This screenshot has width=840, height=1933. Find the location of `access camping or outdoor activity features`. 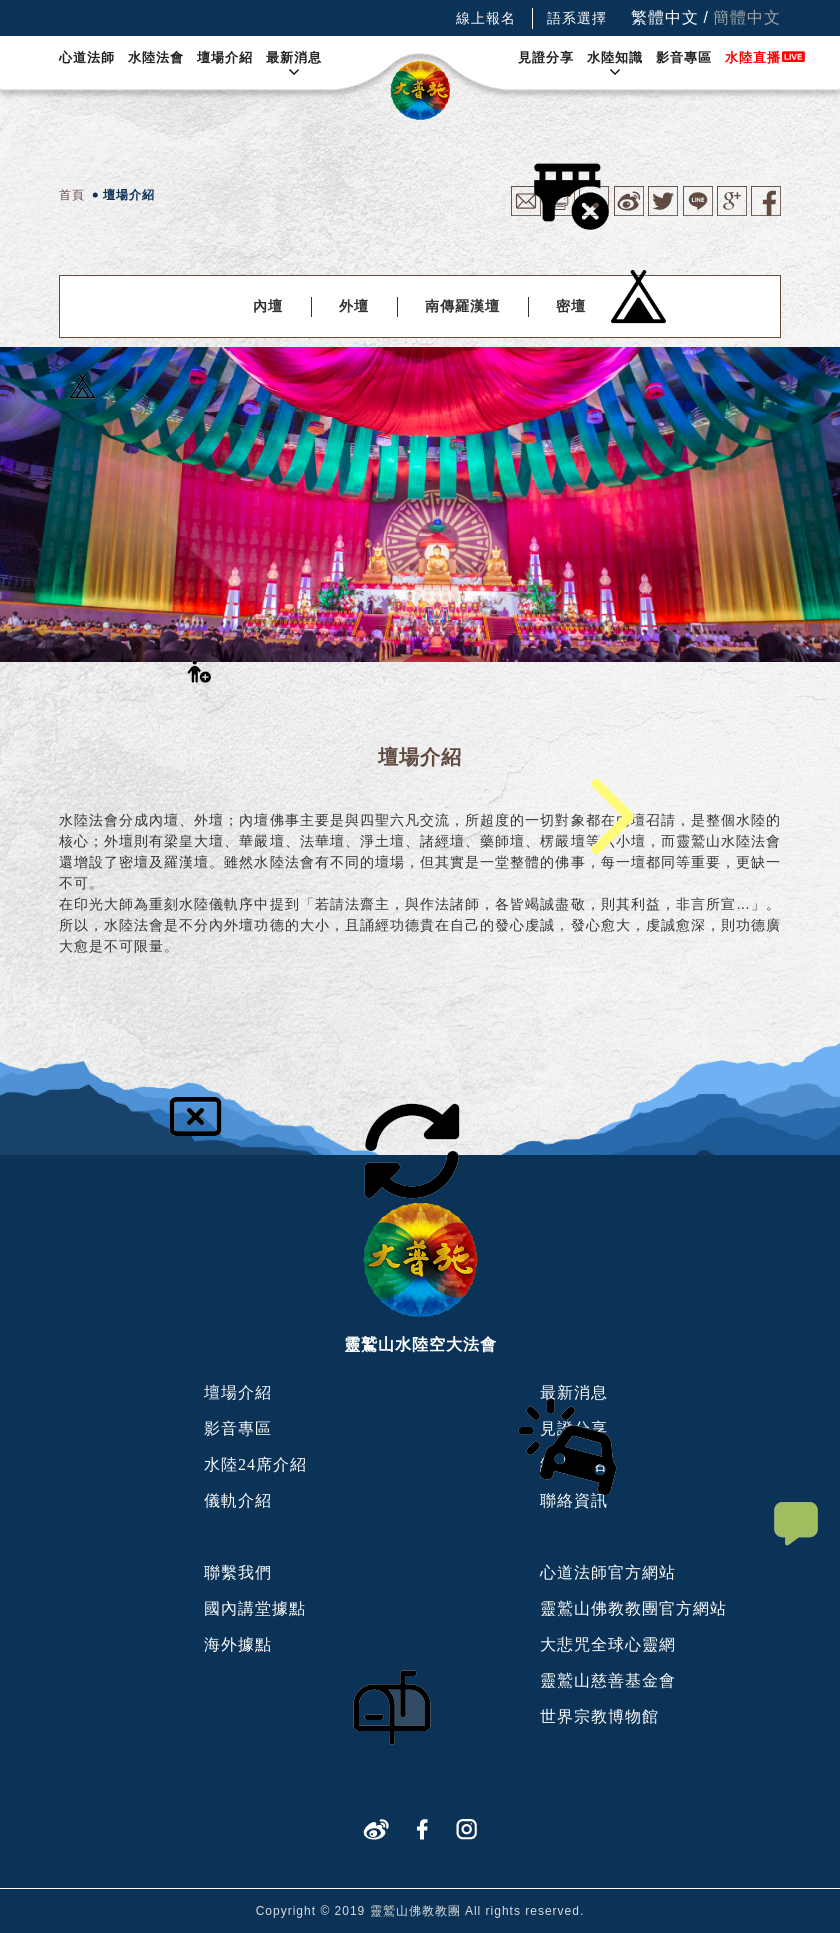

access camping or outdoor activity features is located at coordinates (82, 387).